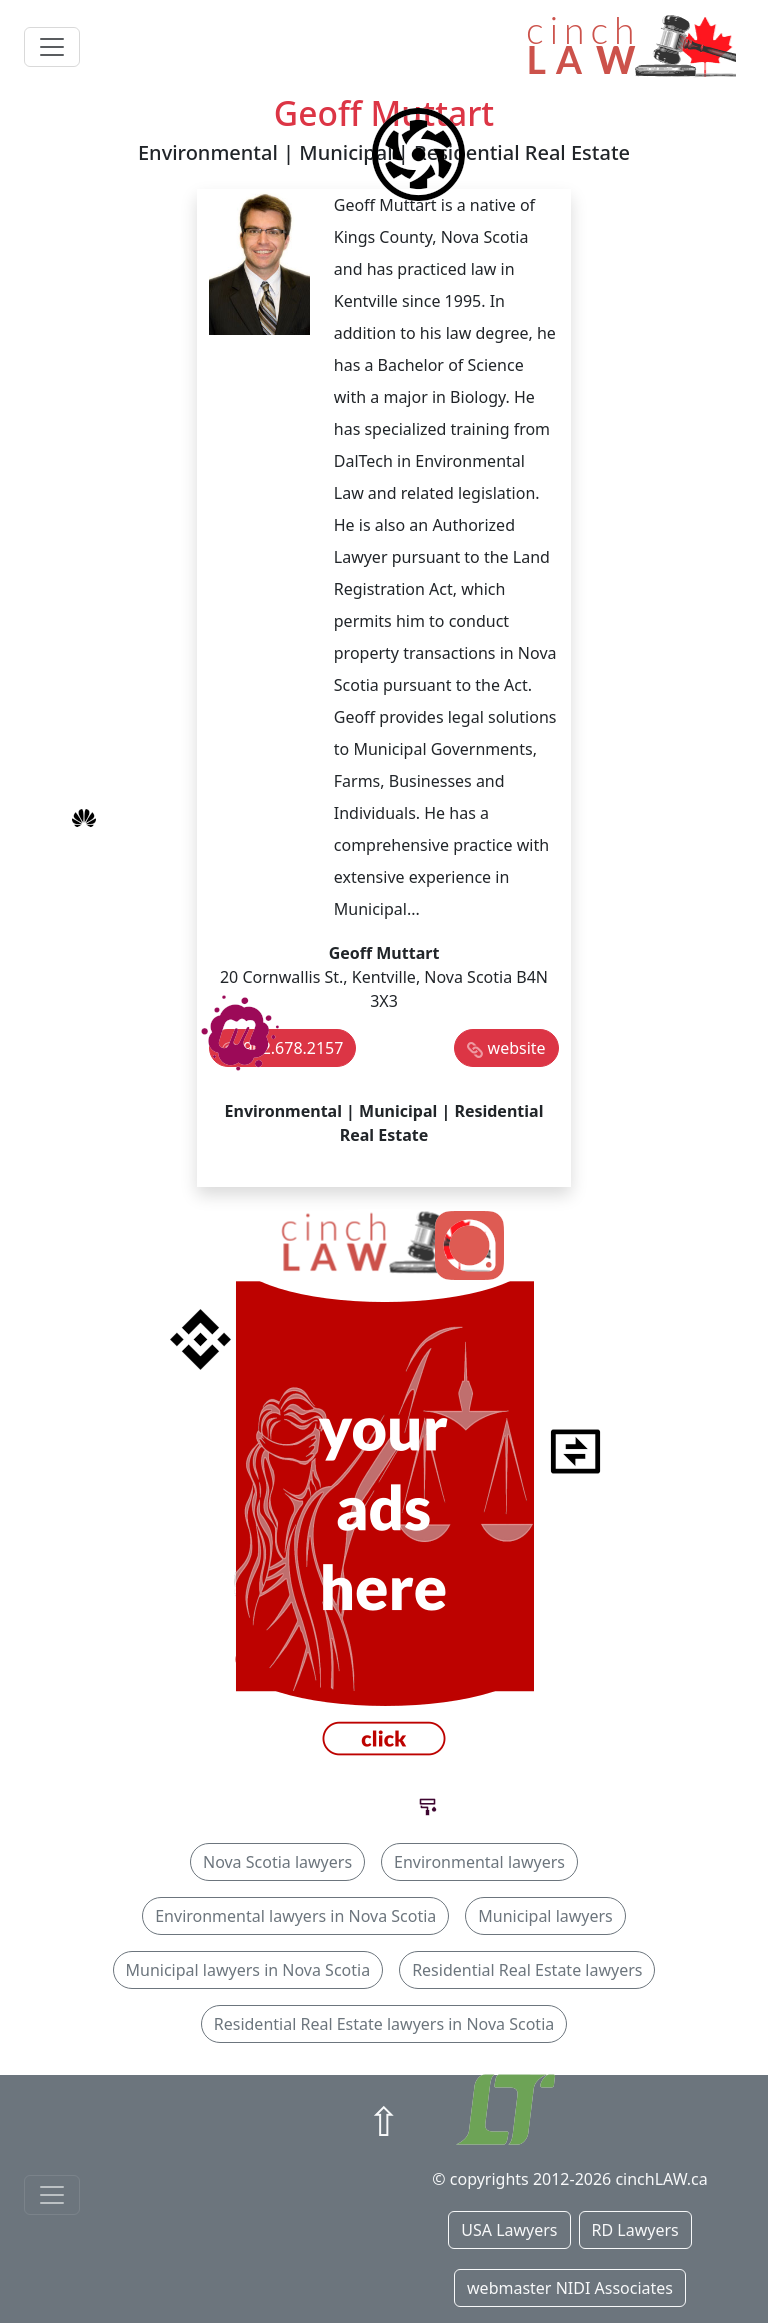 This screenshot has height=2323, width=768. Describe the element at coordinates (239, 1033) in the screenshot. I see `open the Meetup app` at that location.